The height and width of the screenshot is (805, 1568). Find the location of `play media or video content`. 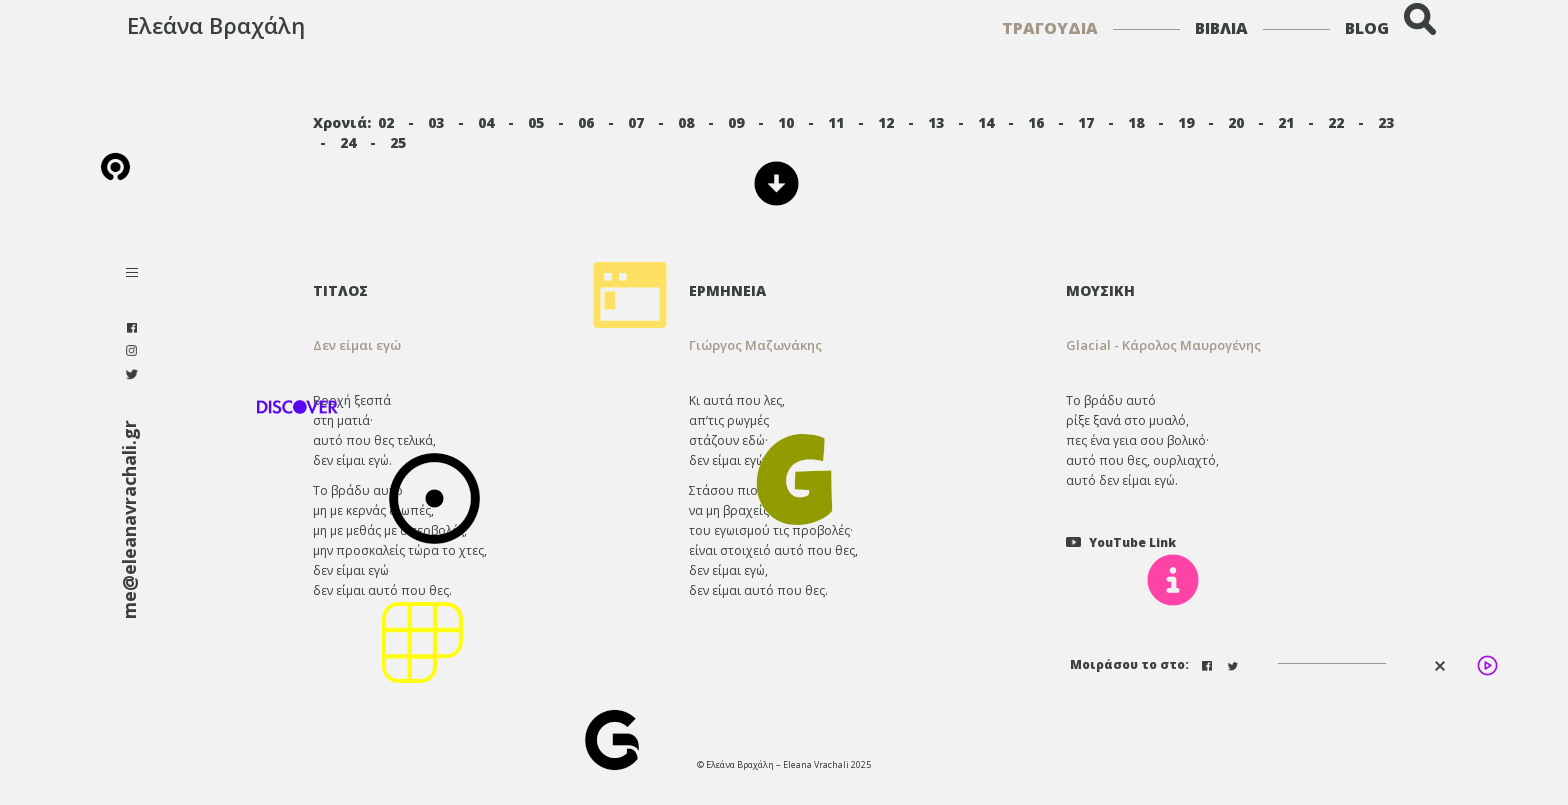

play media or video content is located at coordinates (1487, 665).